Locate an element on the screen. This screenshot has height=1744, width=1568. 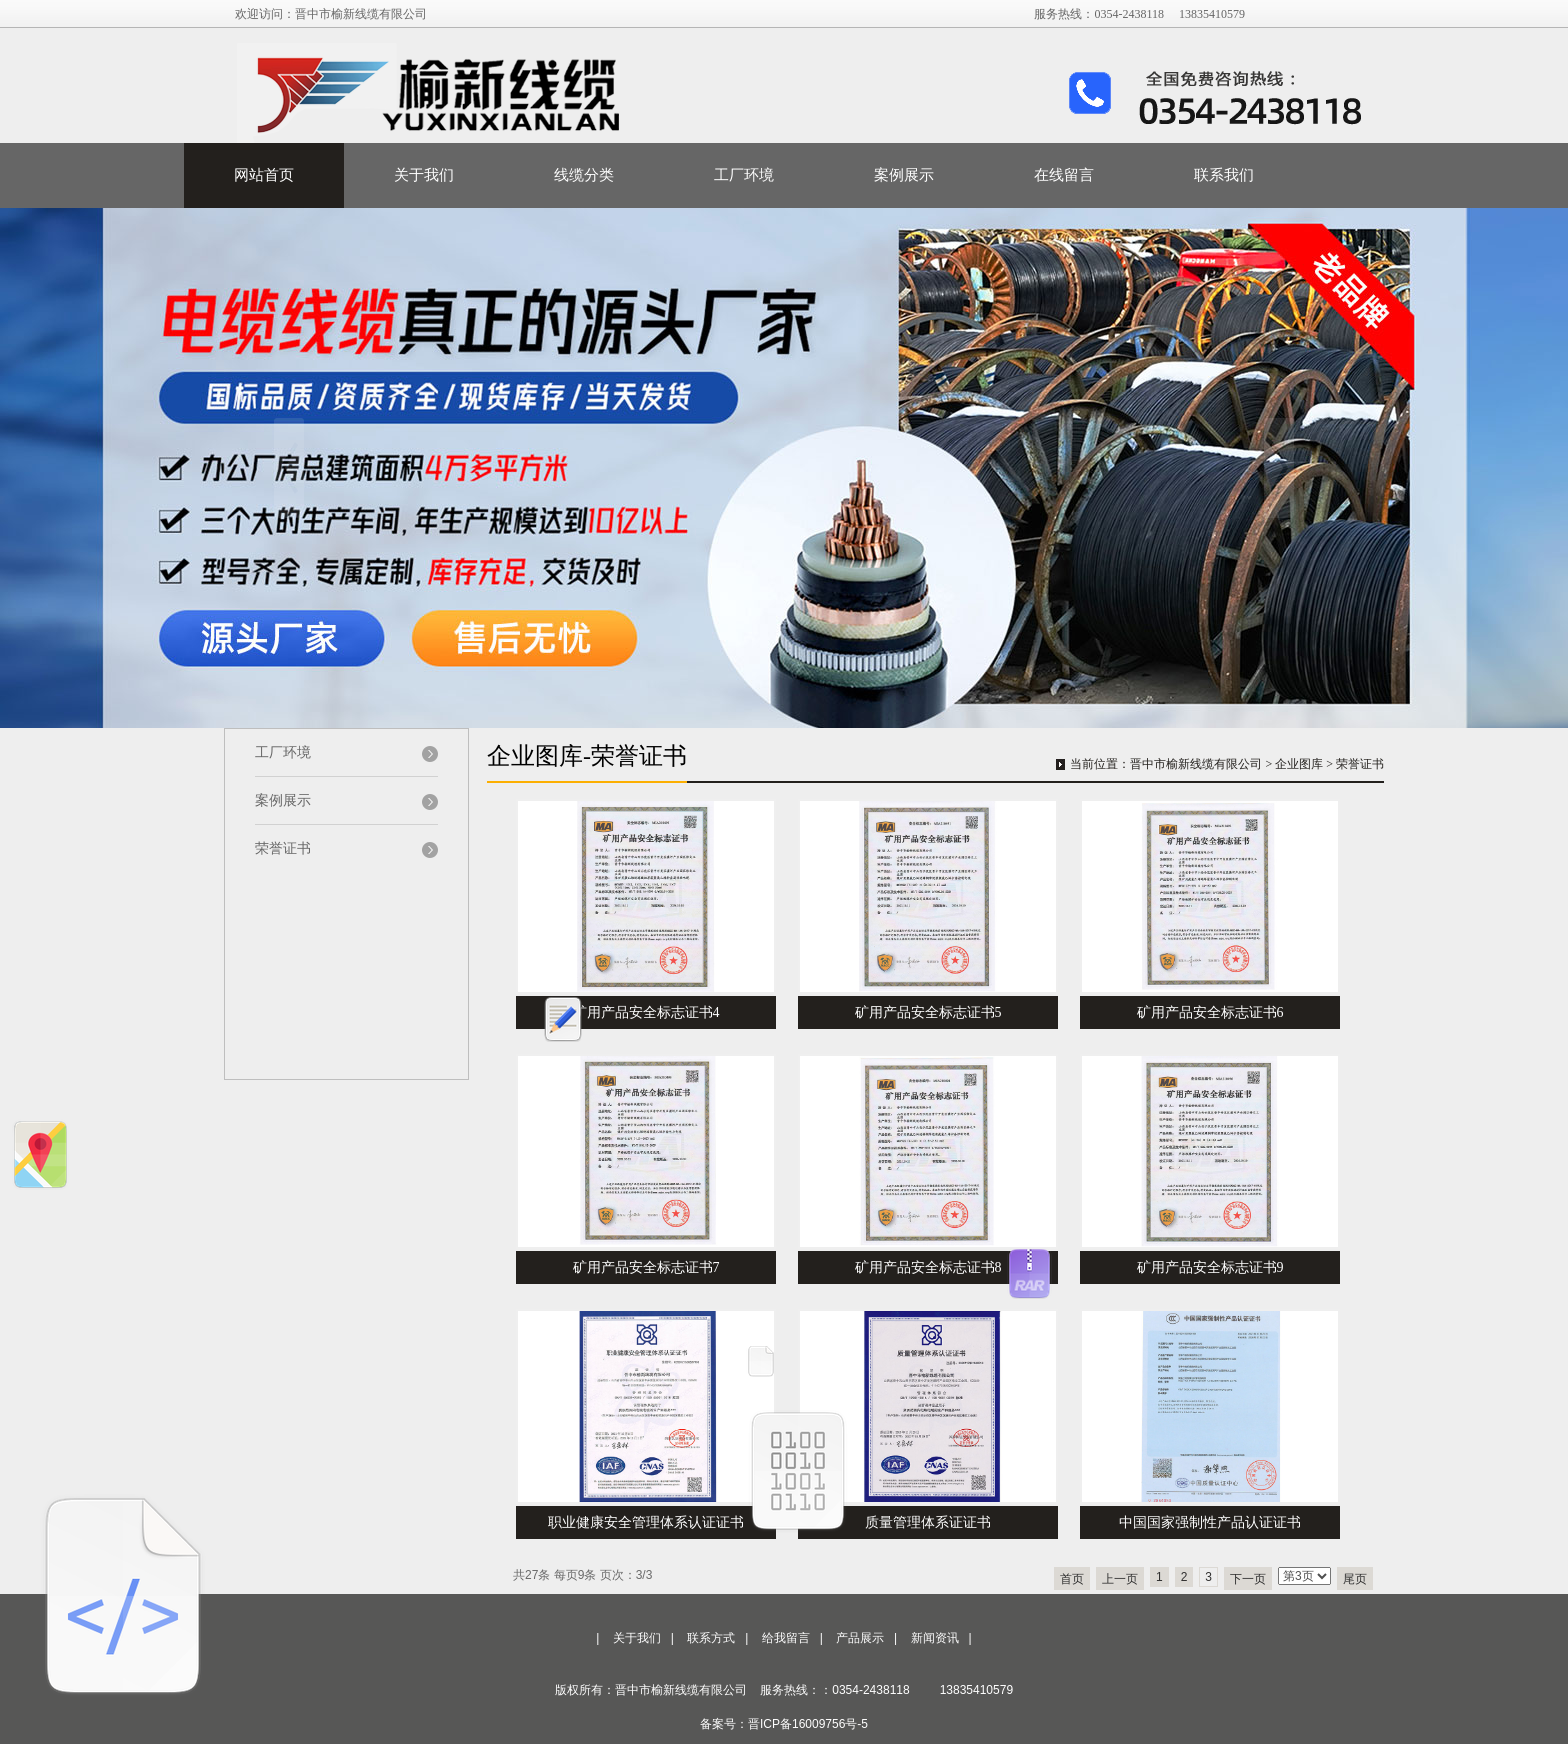
preview a text file before opening is located at coordinates (761, 1361).